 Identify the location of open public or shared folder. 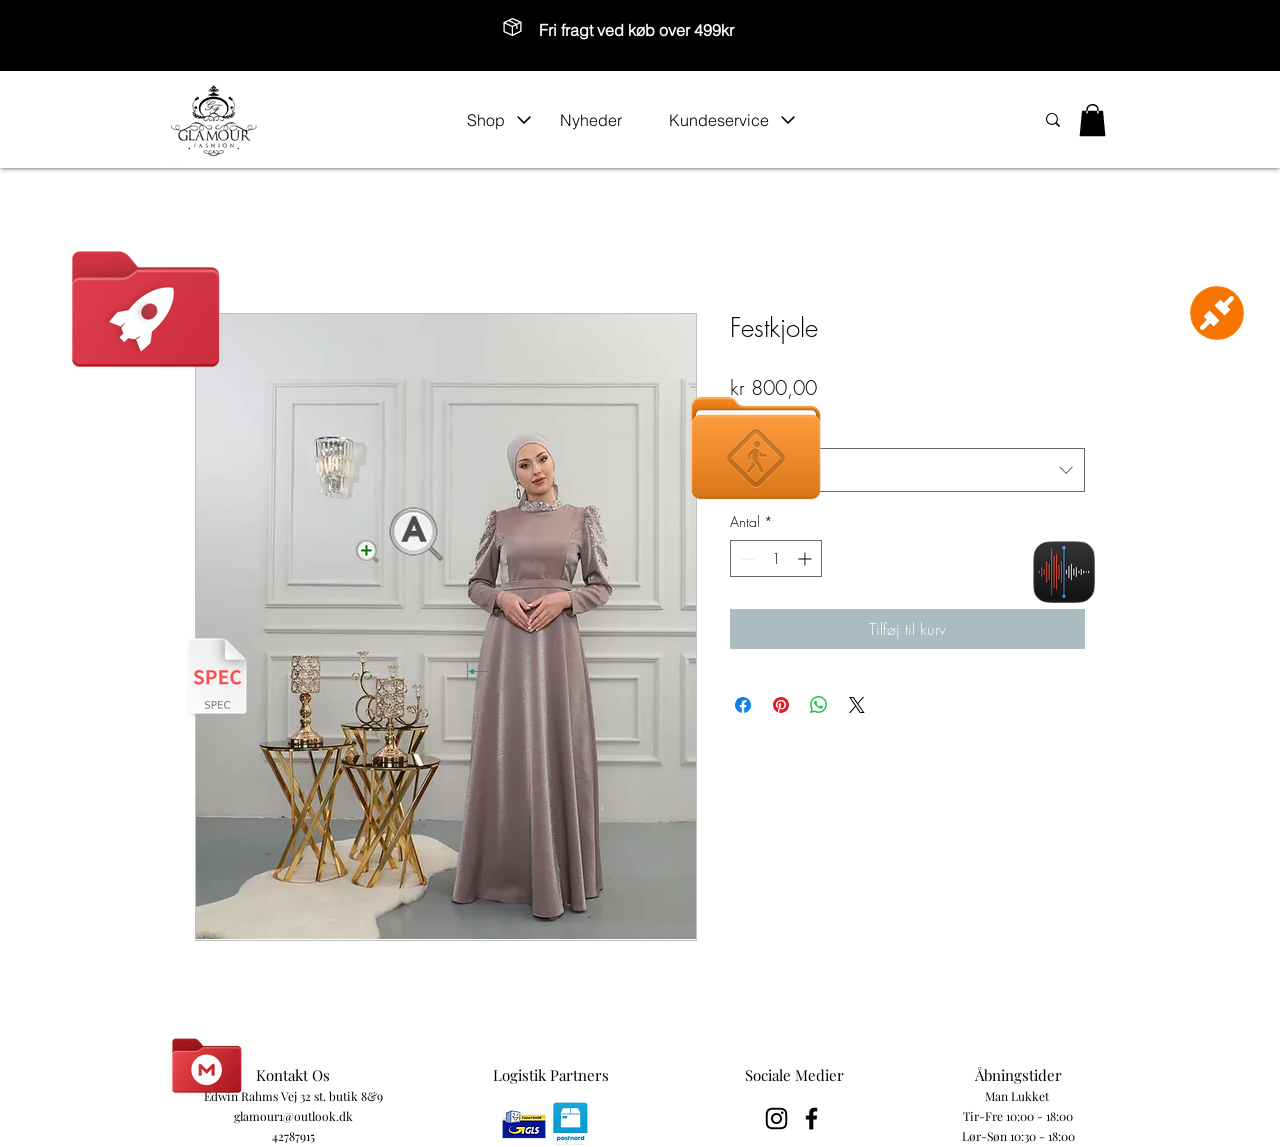
(756, 448).